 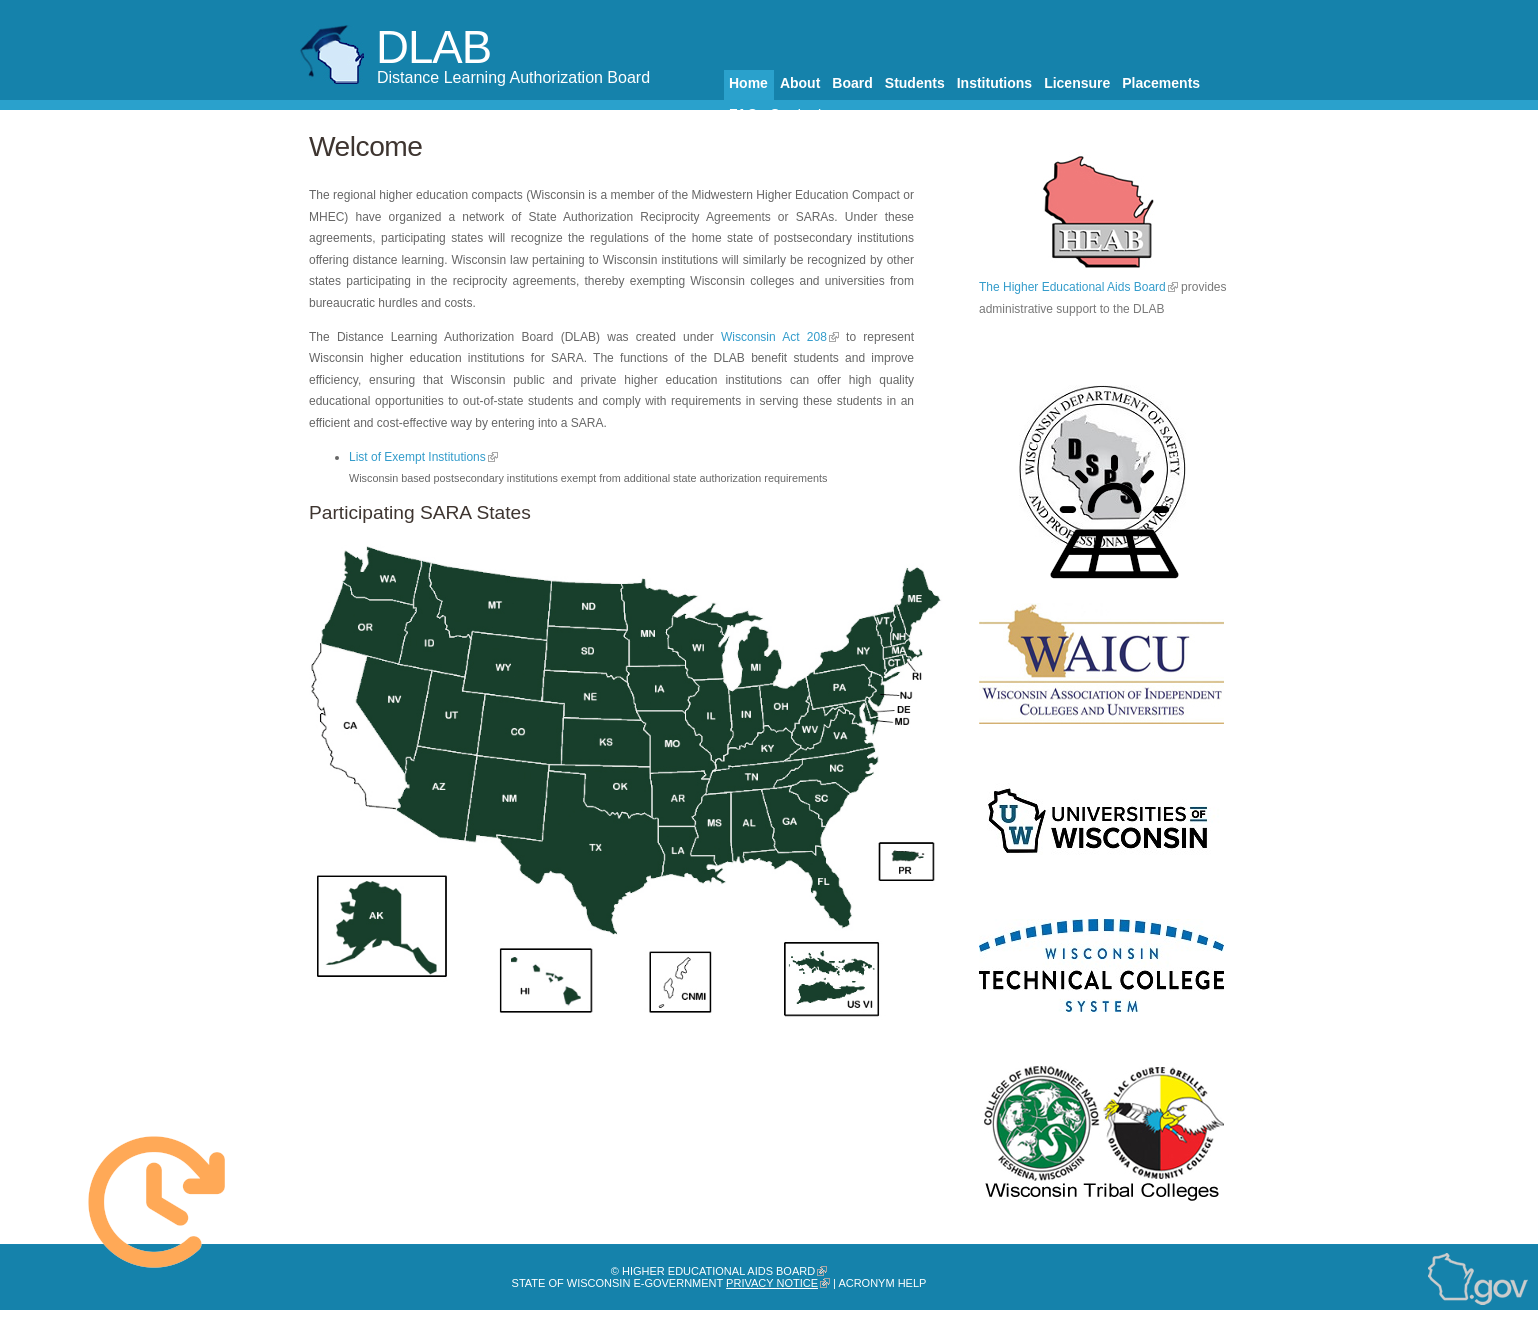 I want to click on view solar energy status, so click(x=1114, y=523).